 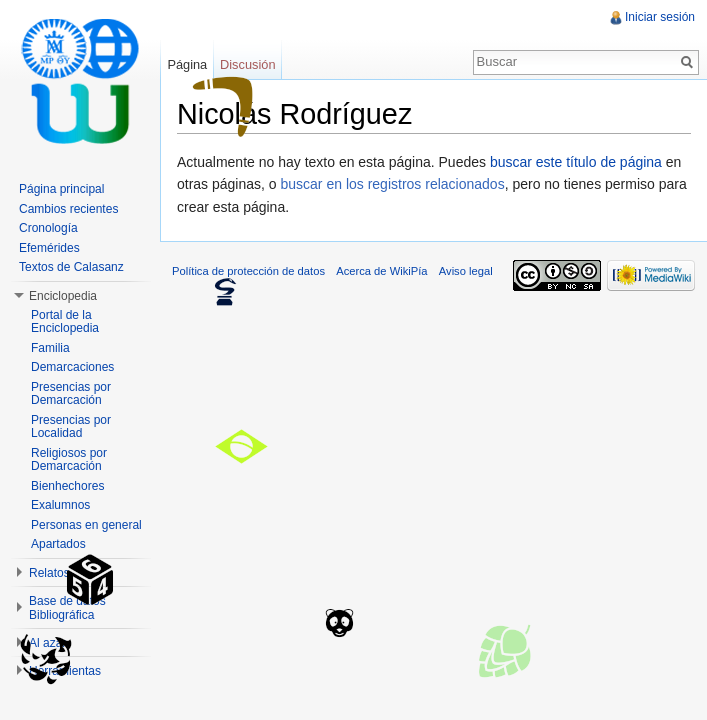 I want to click on panda character or avatar selection, so click(x=339, y=623).